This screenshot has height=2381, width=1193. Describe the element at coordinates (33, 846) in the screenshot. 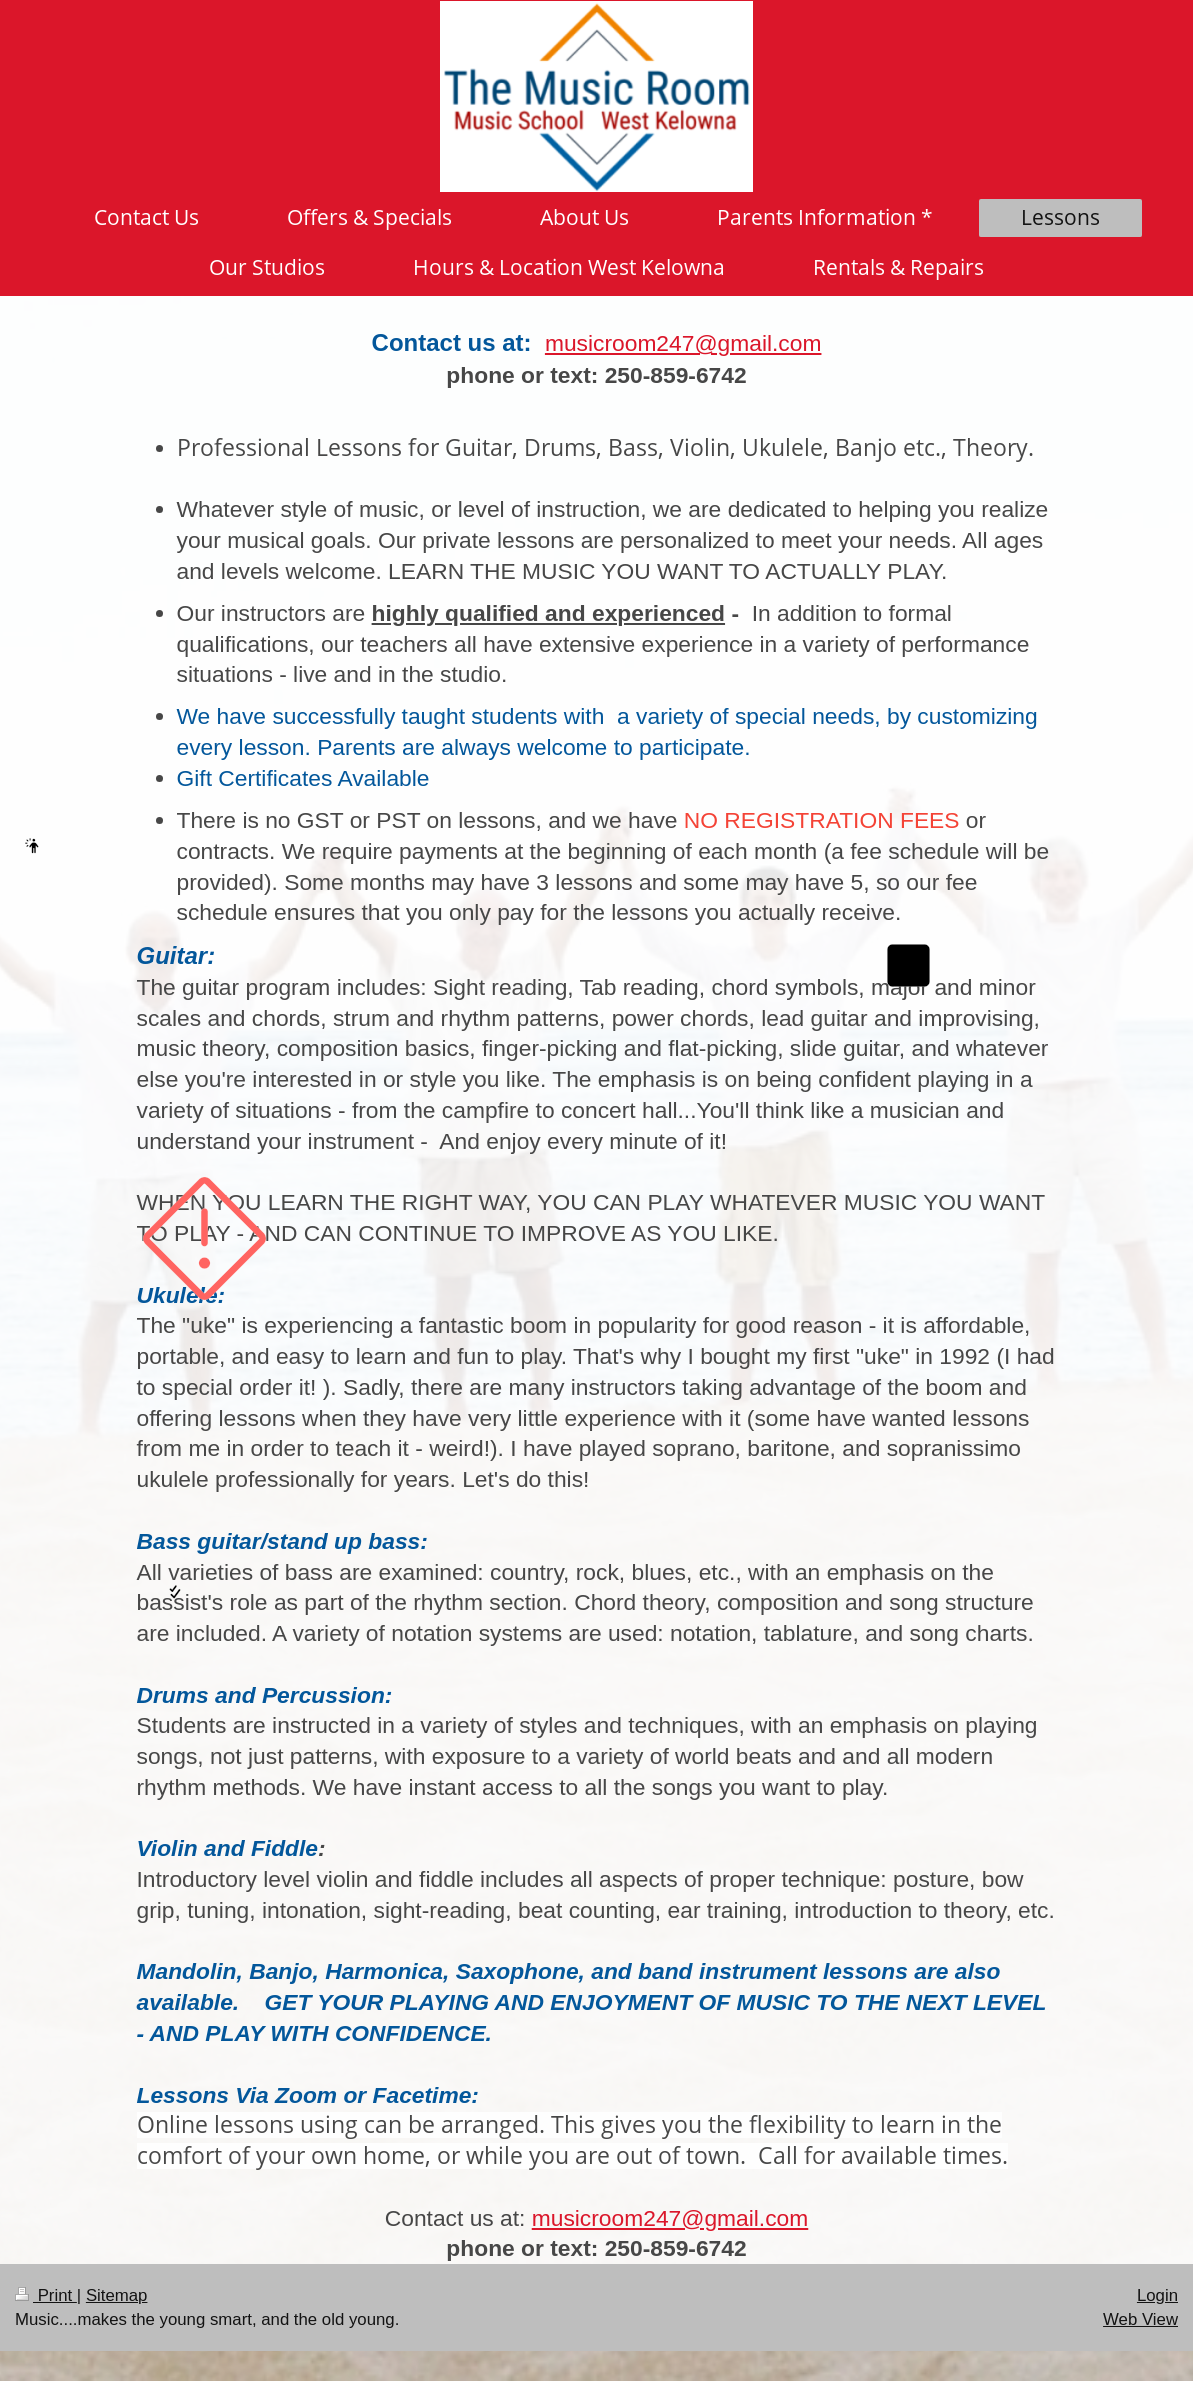

I see `indicates a person with high energy or activity` at that location.